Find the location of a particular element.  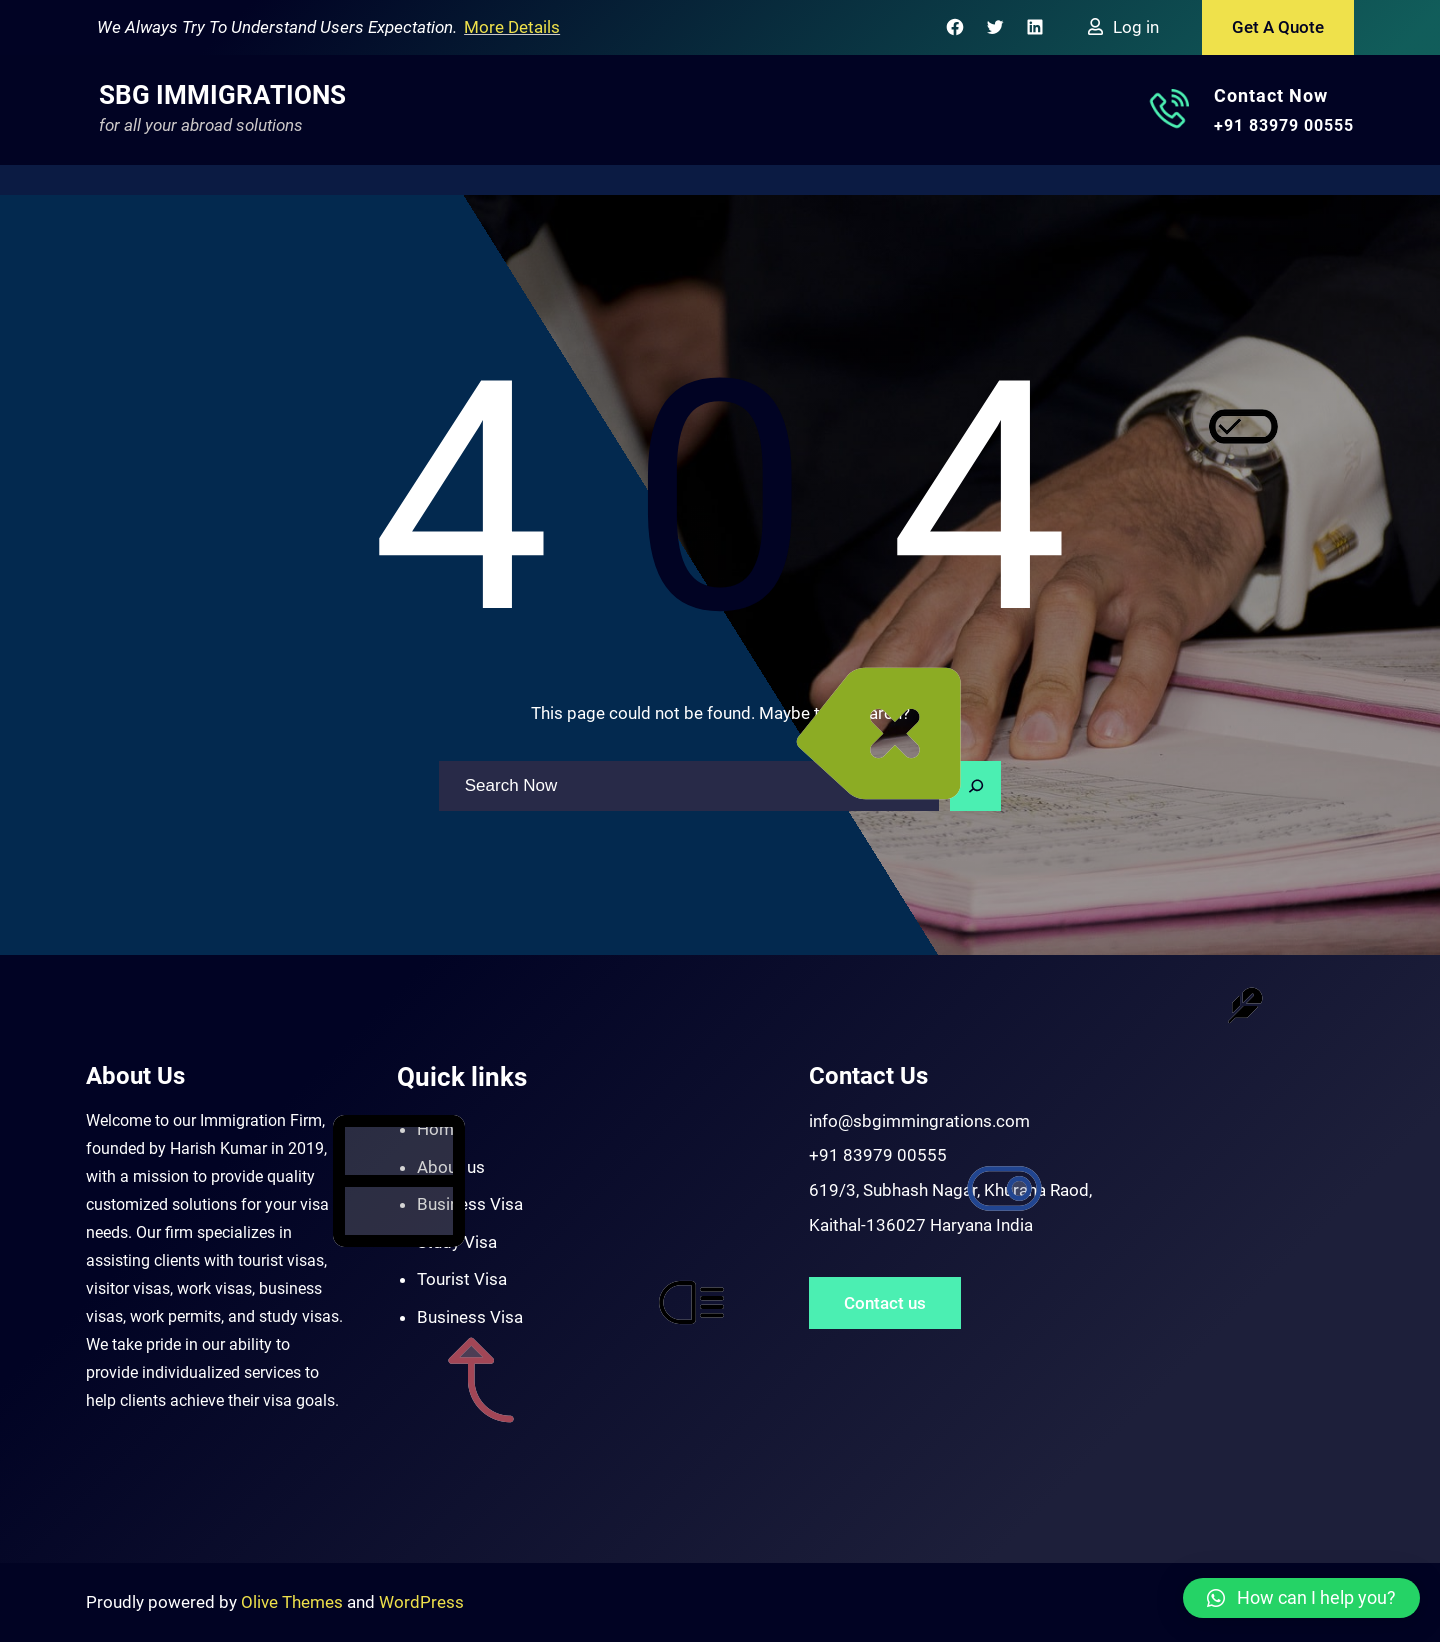

compose a new post or message is located at coordinates (1244, 1006).